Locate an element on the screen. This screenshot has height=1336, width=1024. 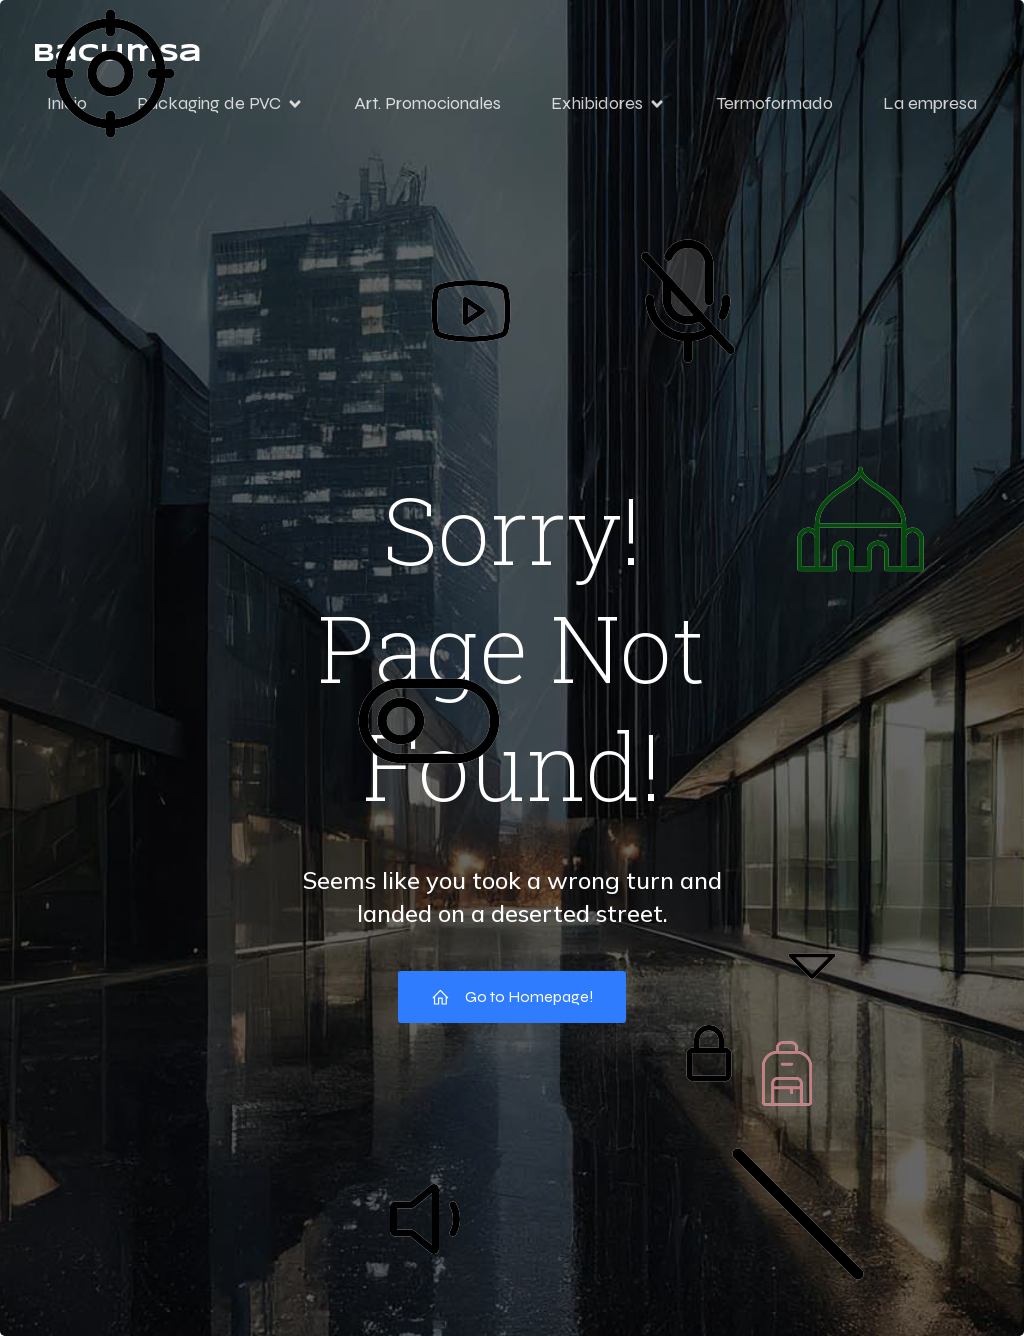
indicates a disabled or unavailable feature is located at coordinates (798, 1214).